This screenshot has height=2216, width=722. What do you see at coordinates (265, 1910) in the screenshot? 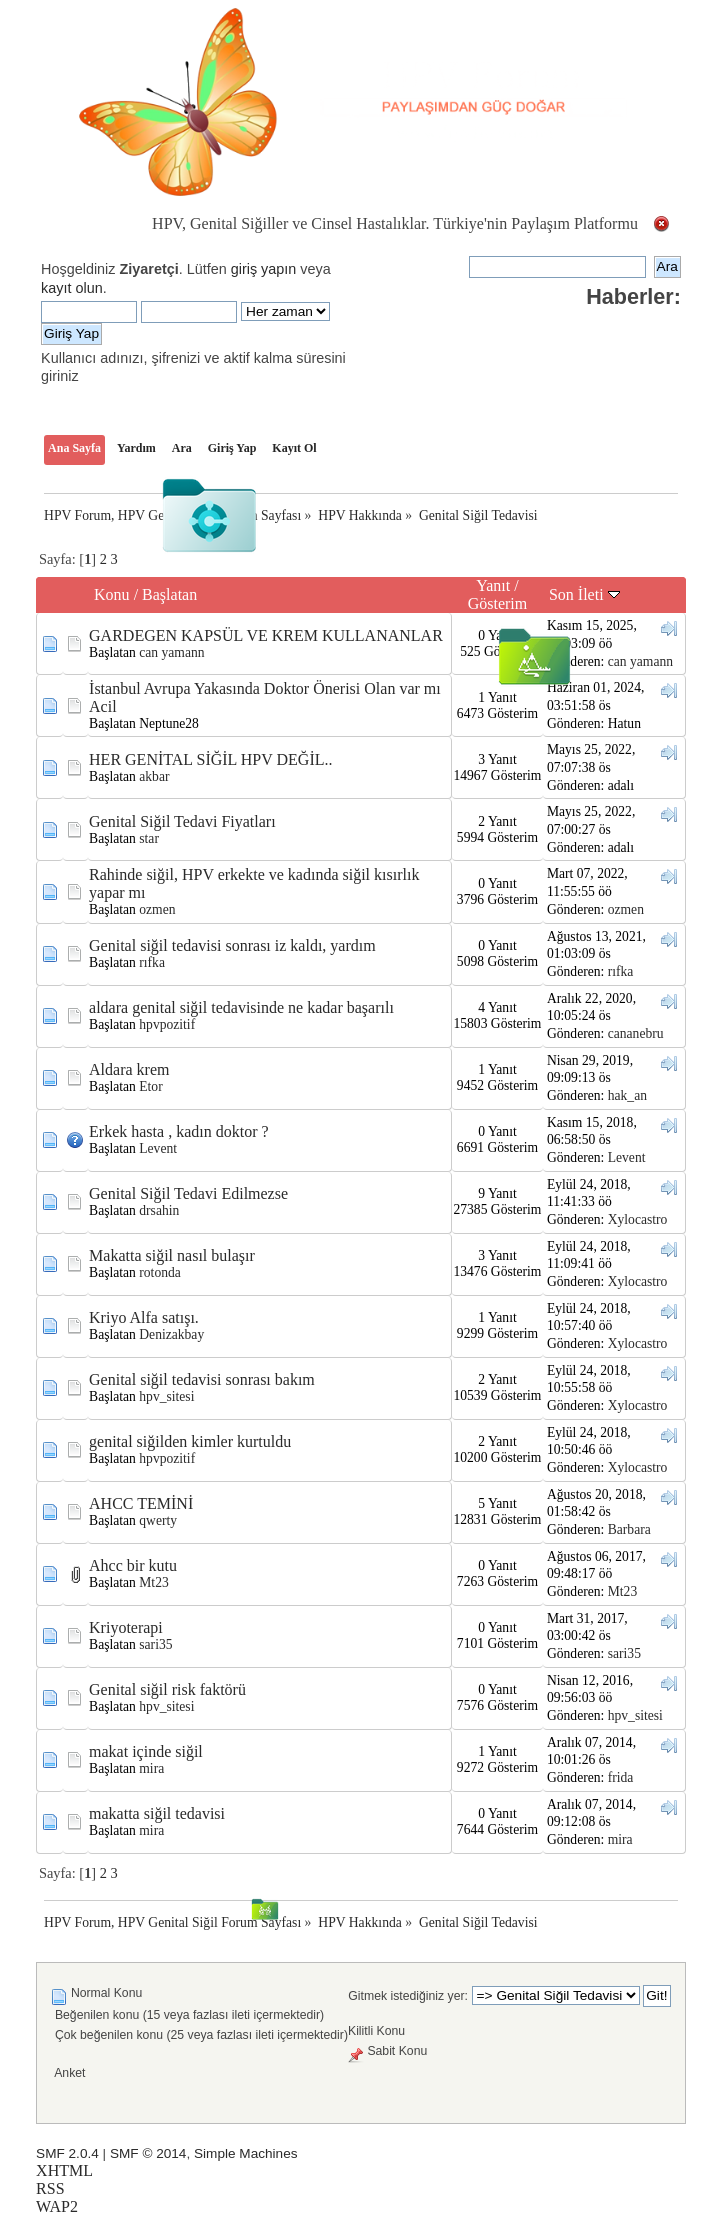
I see `open game jolt downloads folder` at bounding box center [265, 1910].